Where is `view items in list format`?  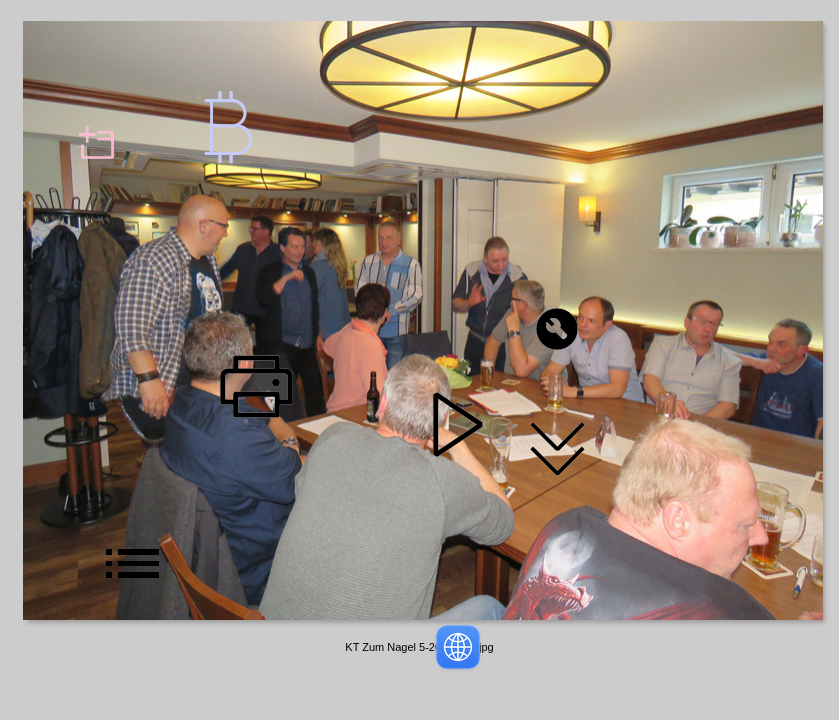 view items in list format is located at coordinates (132, 563).